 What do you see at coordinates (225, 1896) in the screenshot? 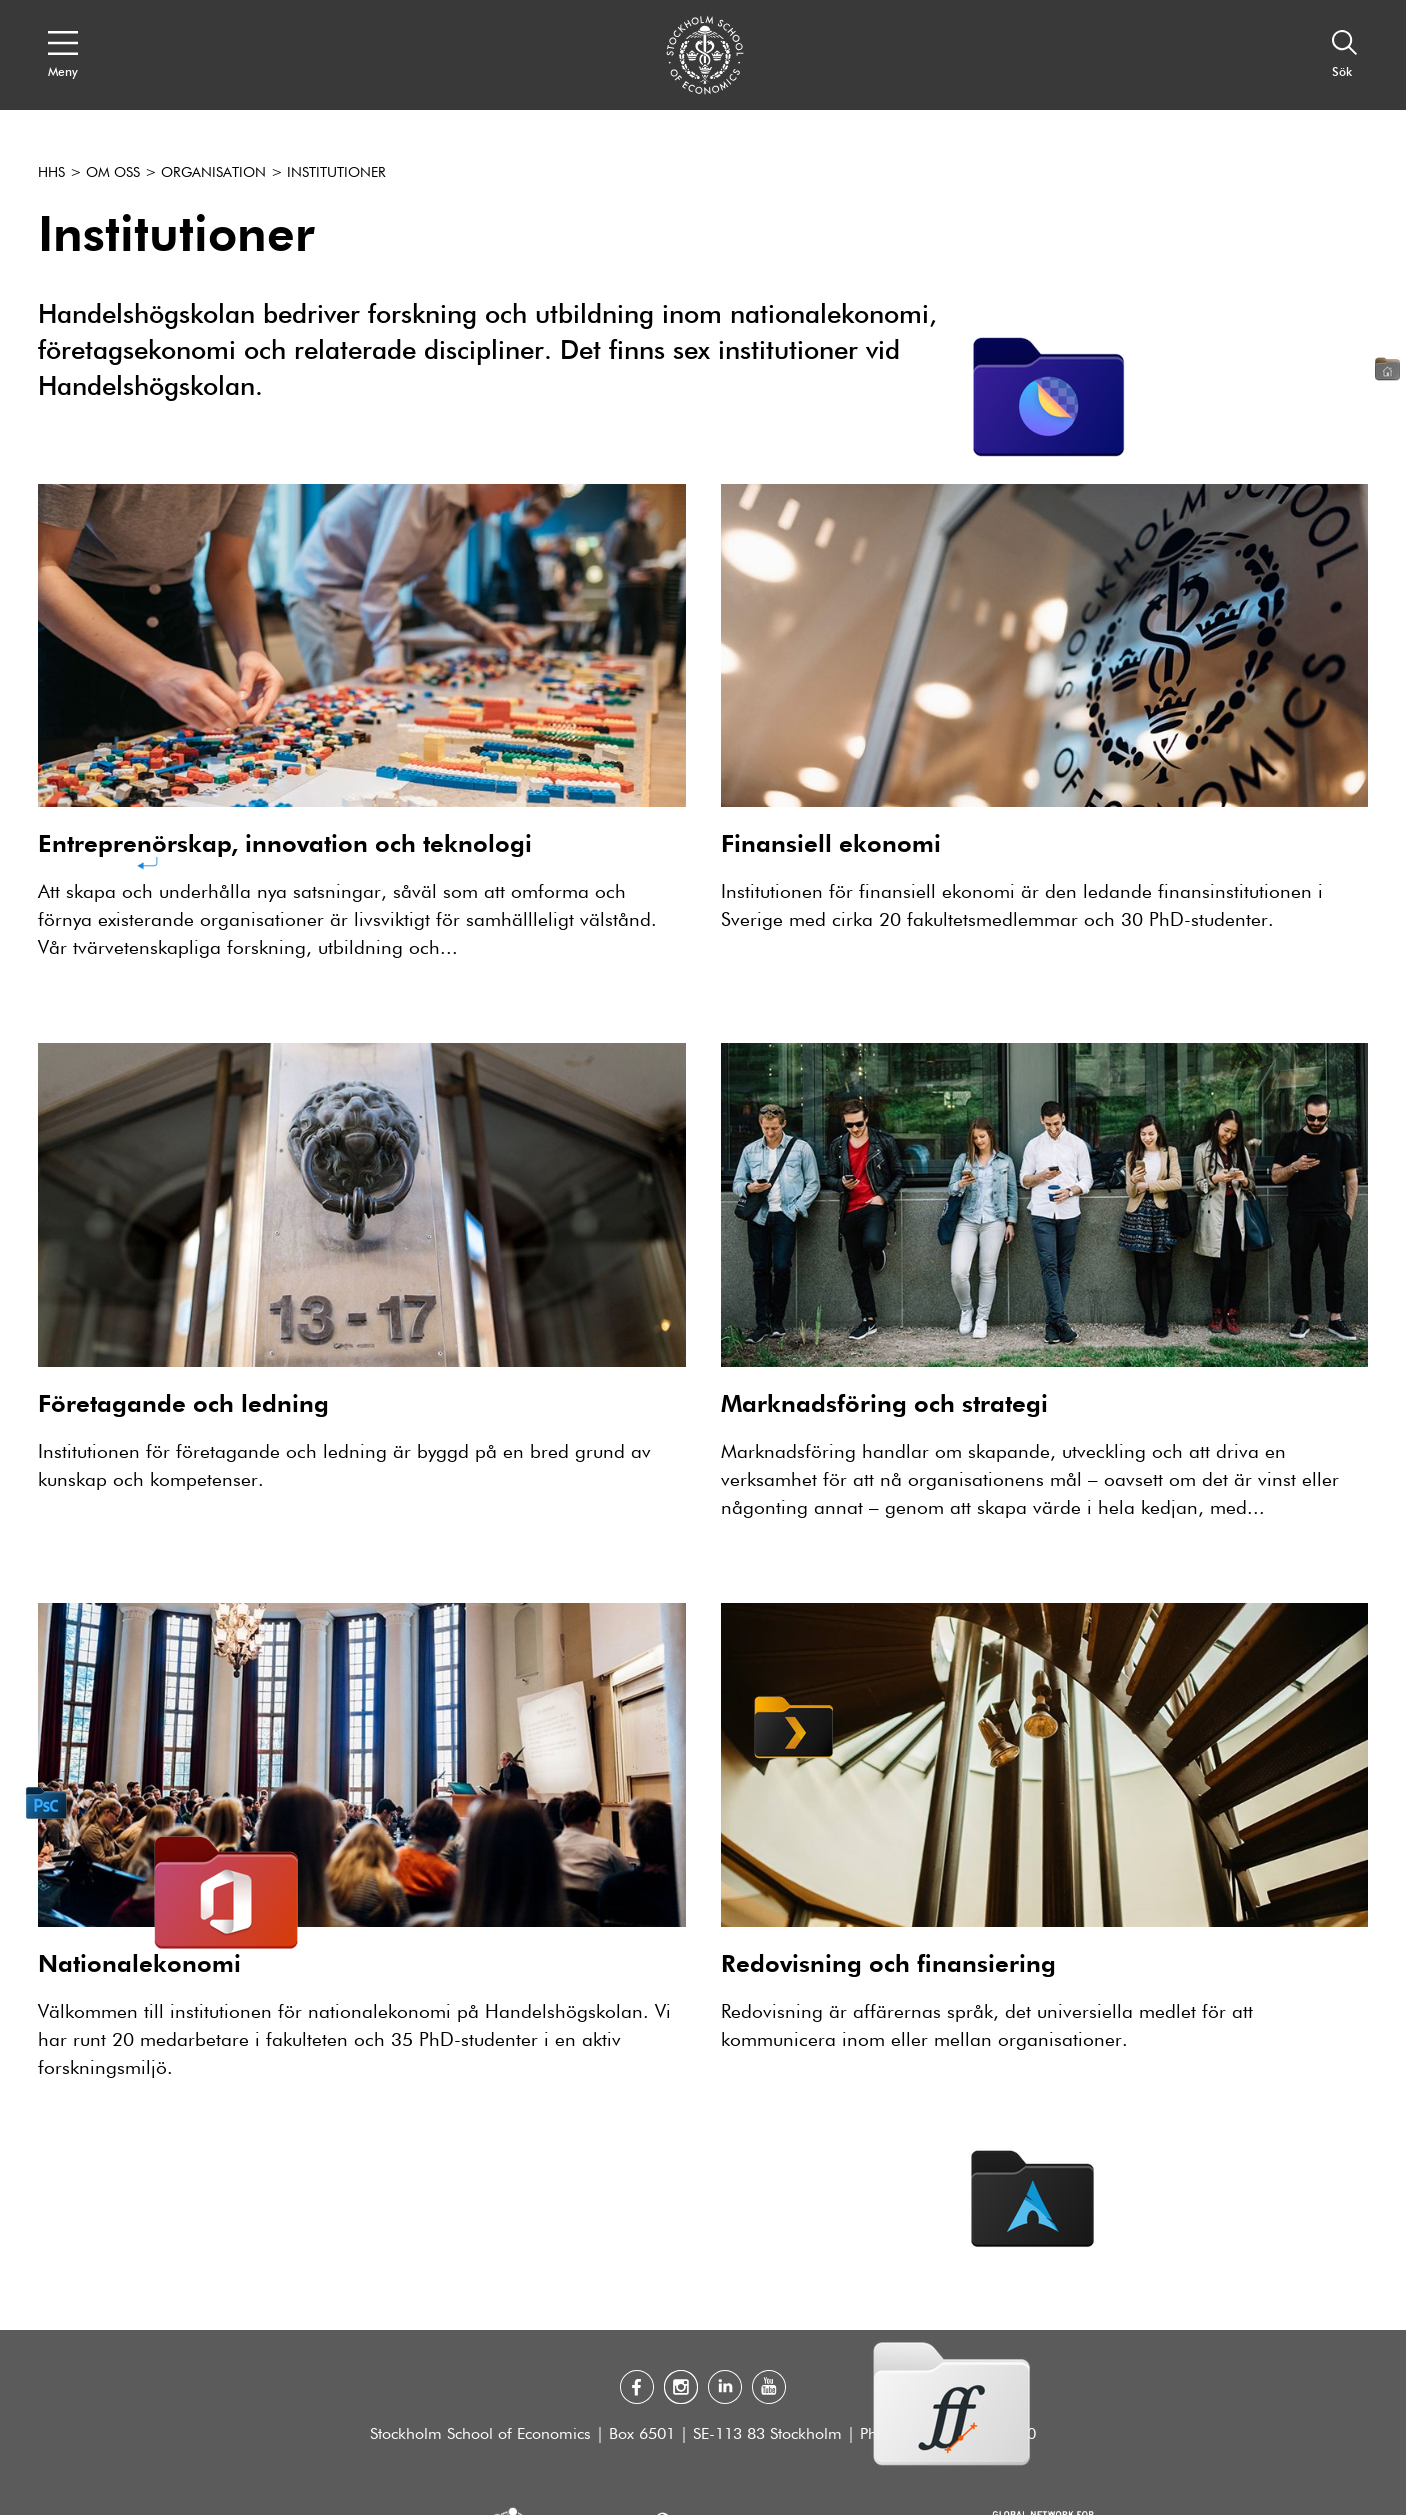
I see `open microsoft office documents folder` at bounding box center [225, 1896].